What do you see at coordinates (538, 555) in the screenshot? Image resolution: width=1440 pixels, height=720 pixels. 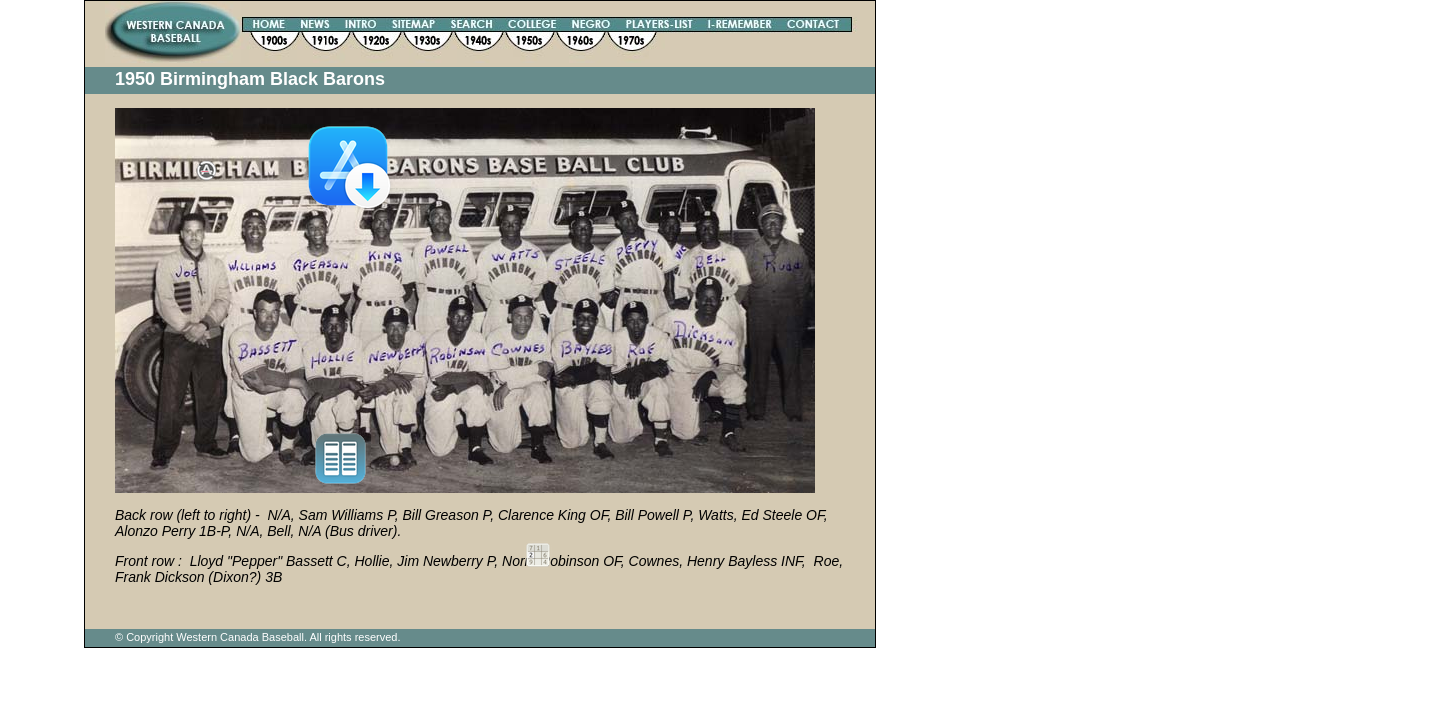 I see `launch the sudoku puzzle game` at bounding box center [538, 555].